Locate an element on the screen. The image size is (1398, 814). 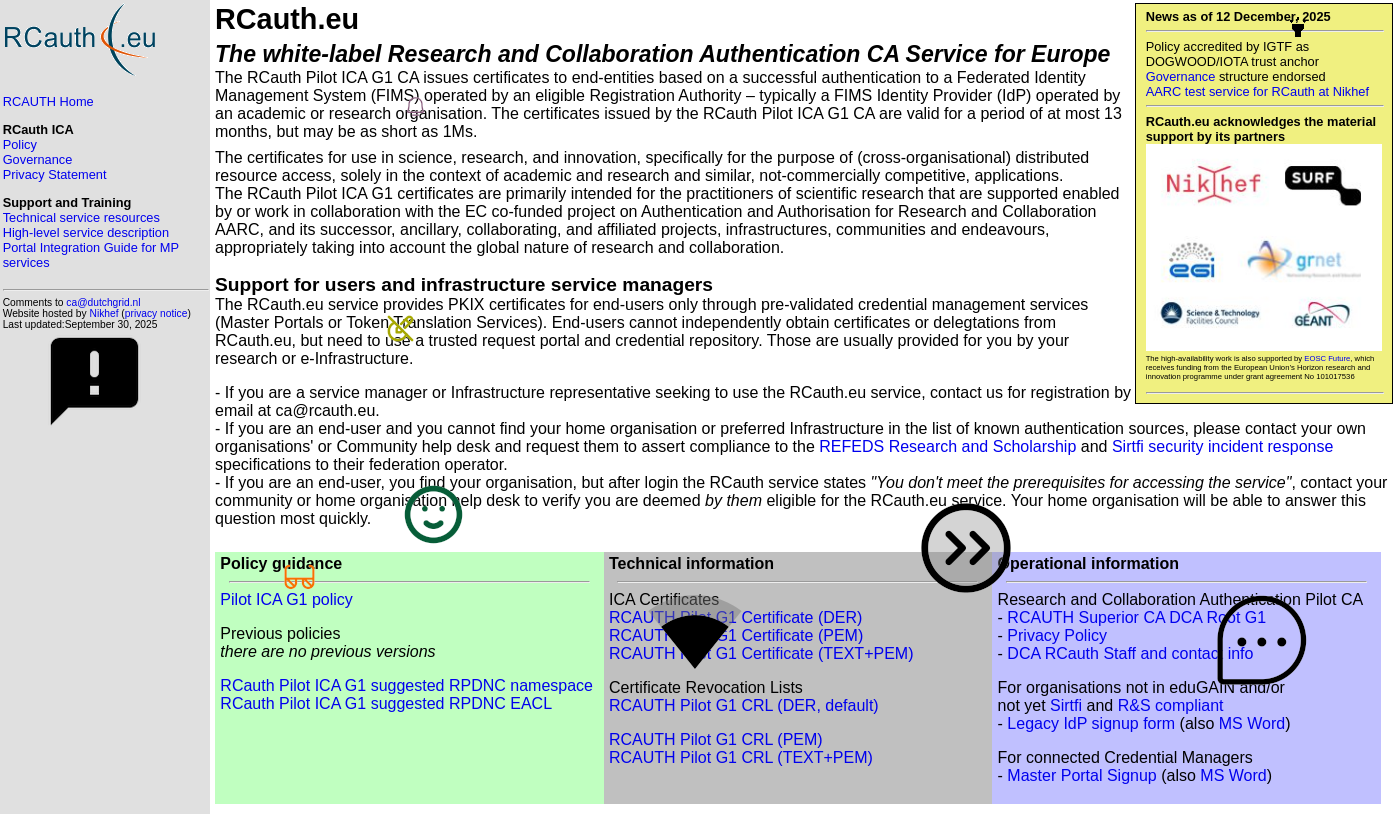
indicates moderate wifi signal strength is located at coordinates (695, 631).